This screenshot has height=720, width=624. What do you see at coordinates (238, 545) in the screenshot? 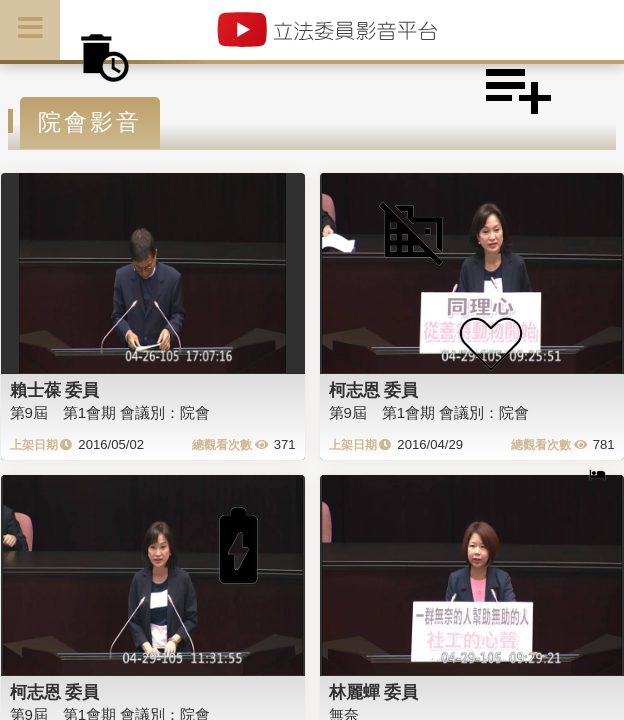
I see `indicates battery is fully charged while connected to power` at bounding box center [238, 545].